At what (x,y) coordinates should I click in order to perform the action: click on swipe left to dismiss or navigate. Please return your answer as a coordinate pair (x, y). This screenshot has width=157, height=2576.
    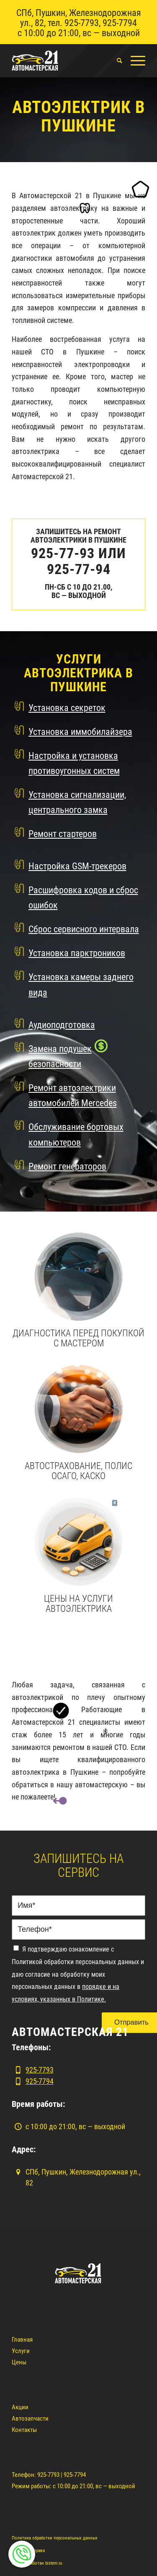
    Looking at the image, I should click on (60, 1801).